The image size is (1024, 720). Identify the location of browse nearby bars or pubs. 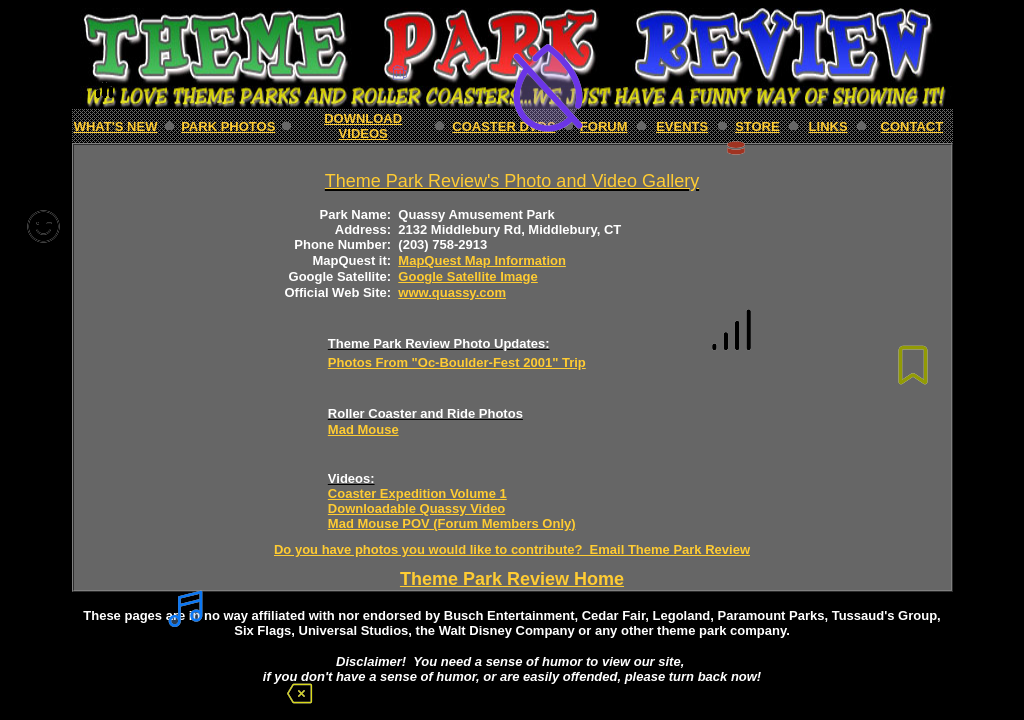
(399, 73).